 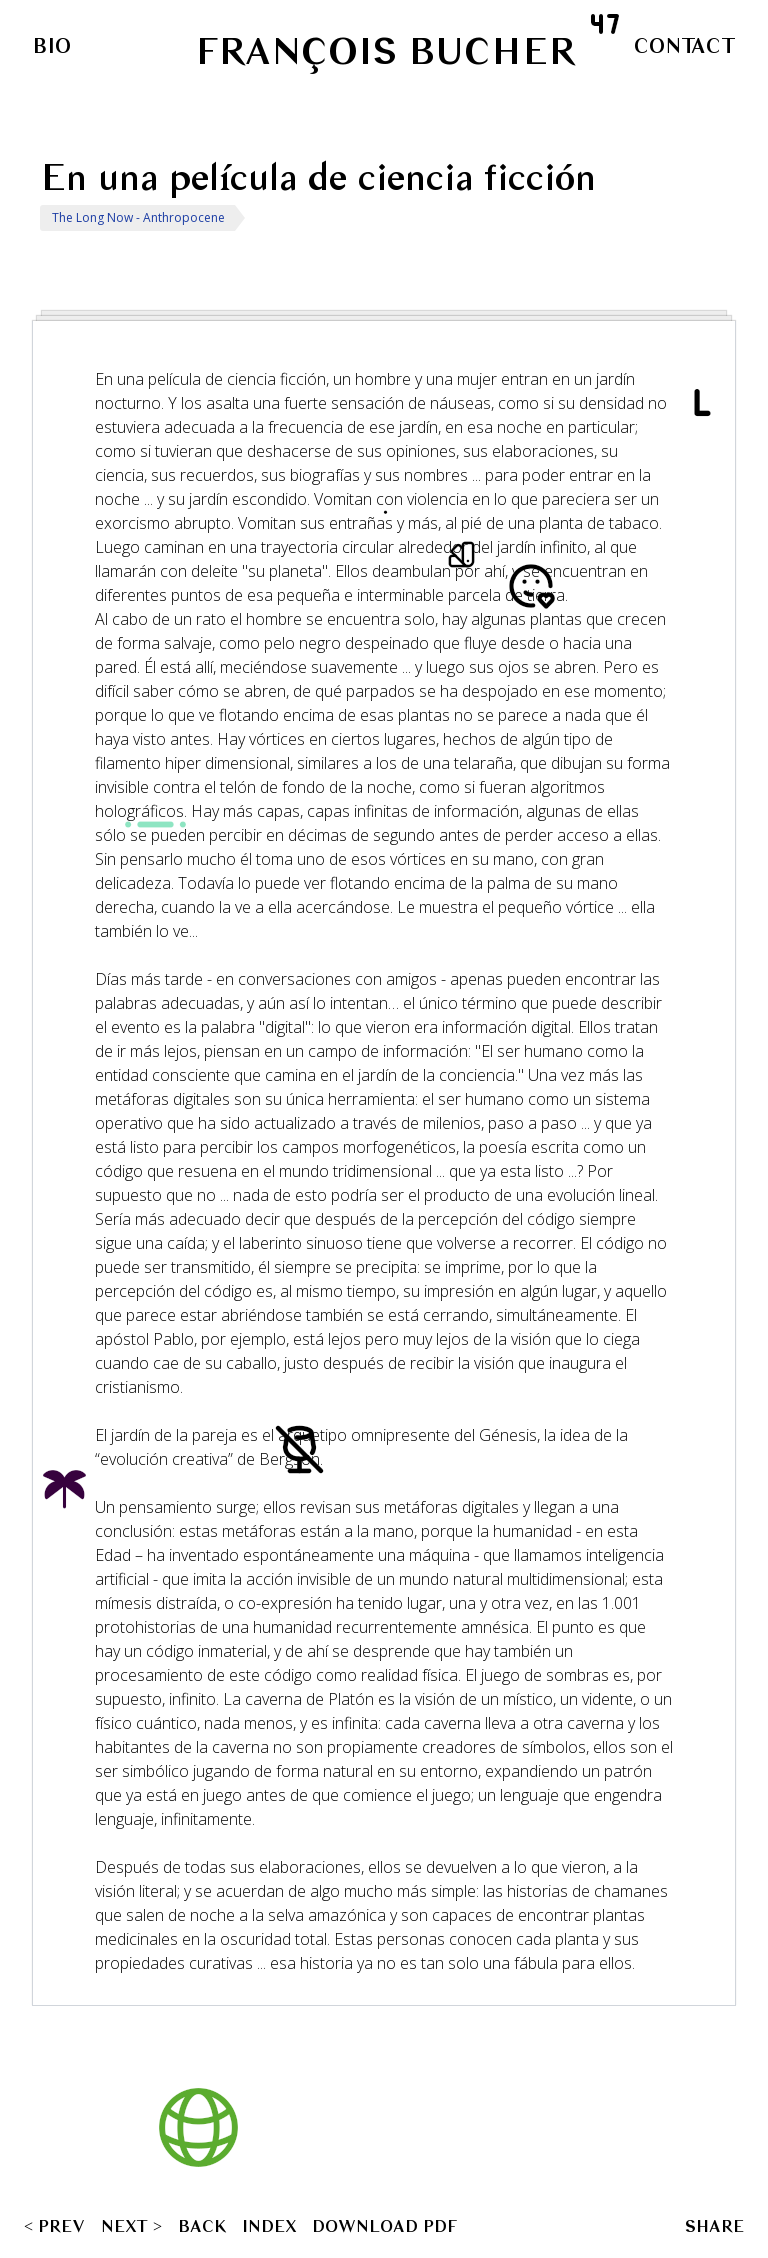 What do you see at coordinates (155, 824) in the screenshot?
I see `insert a horizontal divider between content sections` at bounding box center [155, 824].